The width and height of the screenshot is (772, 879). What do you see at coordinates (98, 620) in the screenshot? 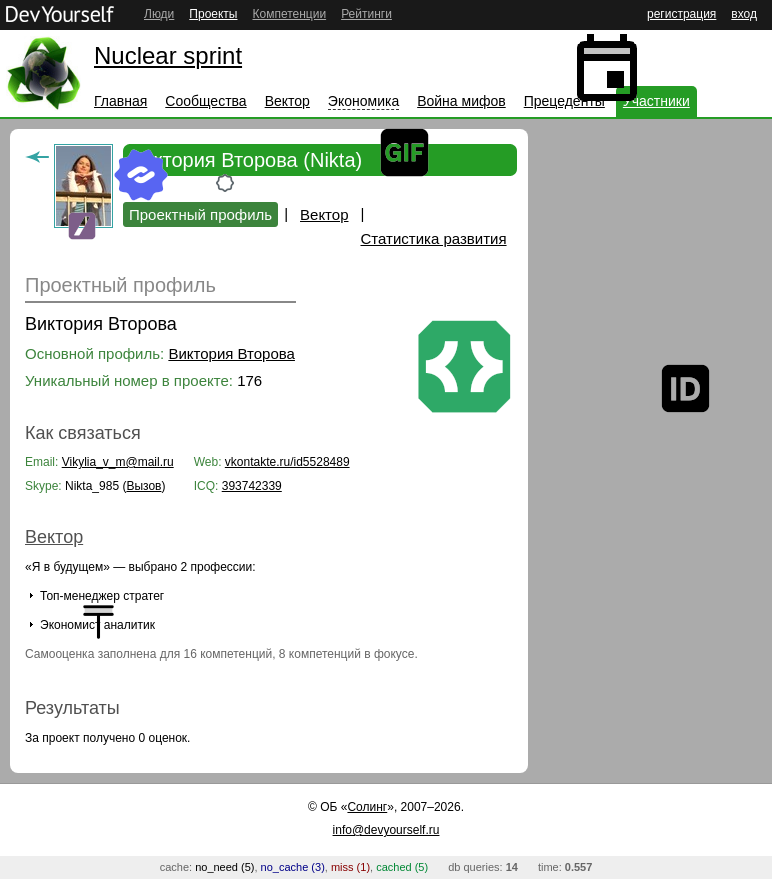
I see `view or select Kazakhstan tenge currency` at bounding box center [98, 620].